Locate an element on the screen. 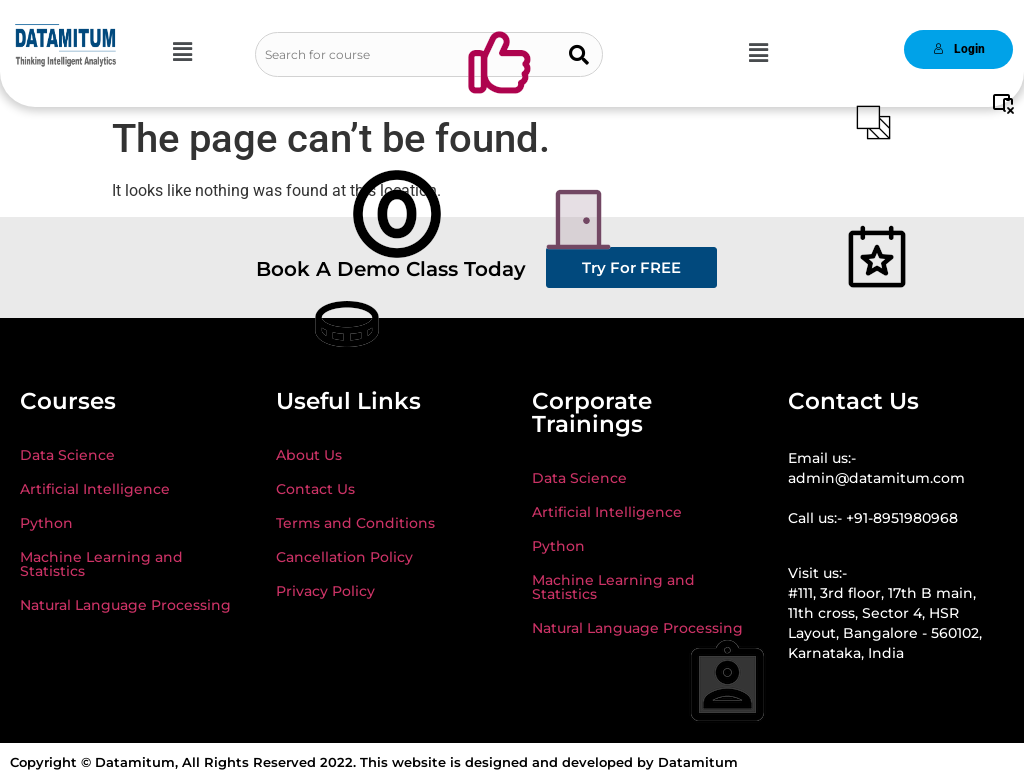  exit or log out of the application is located at coordinates (578, 219).